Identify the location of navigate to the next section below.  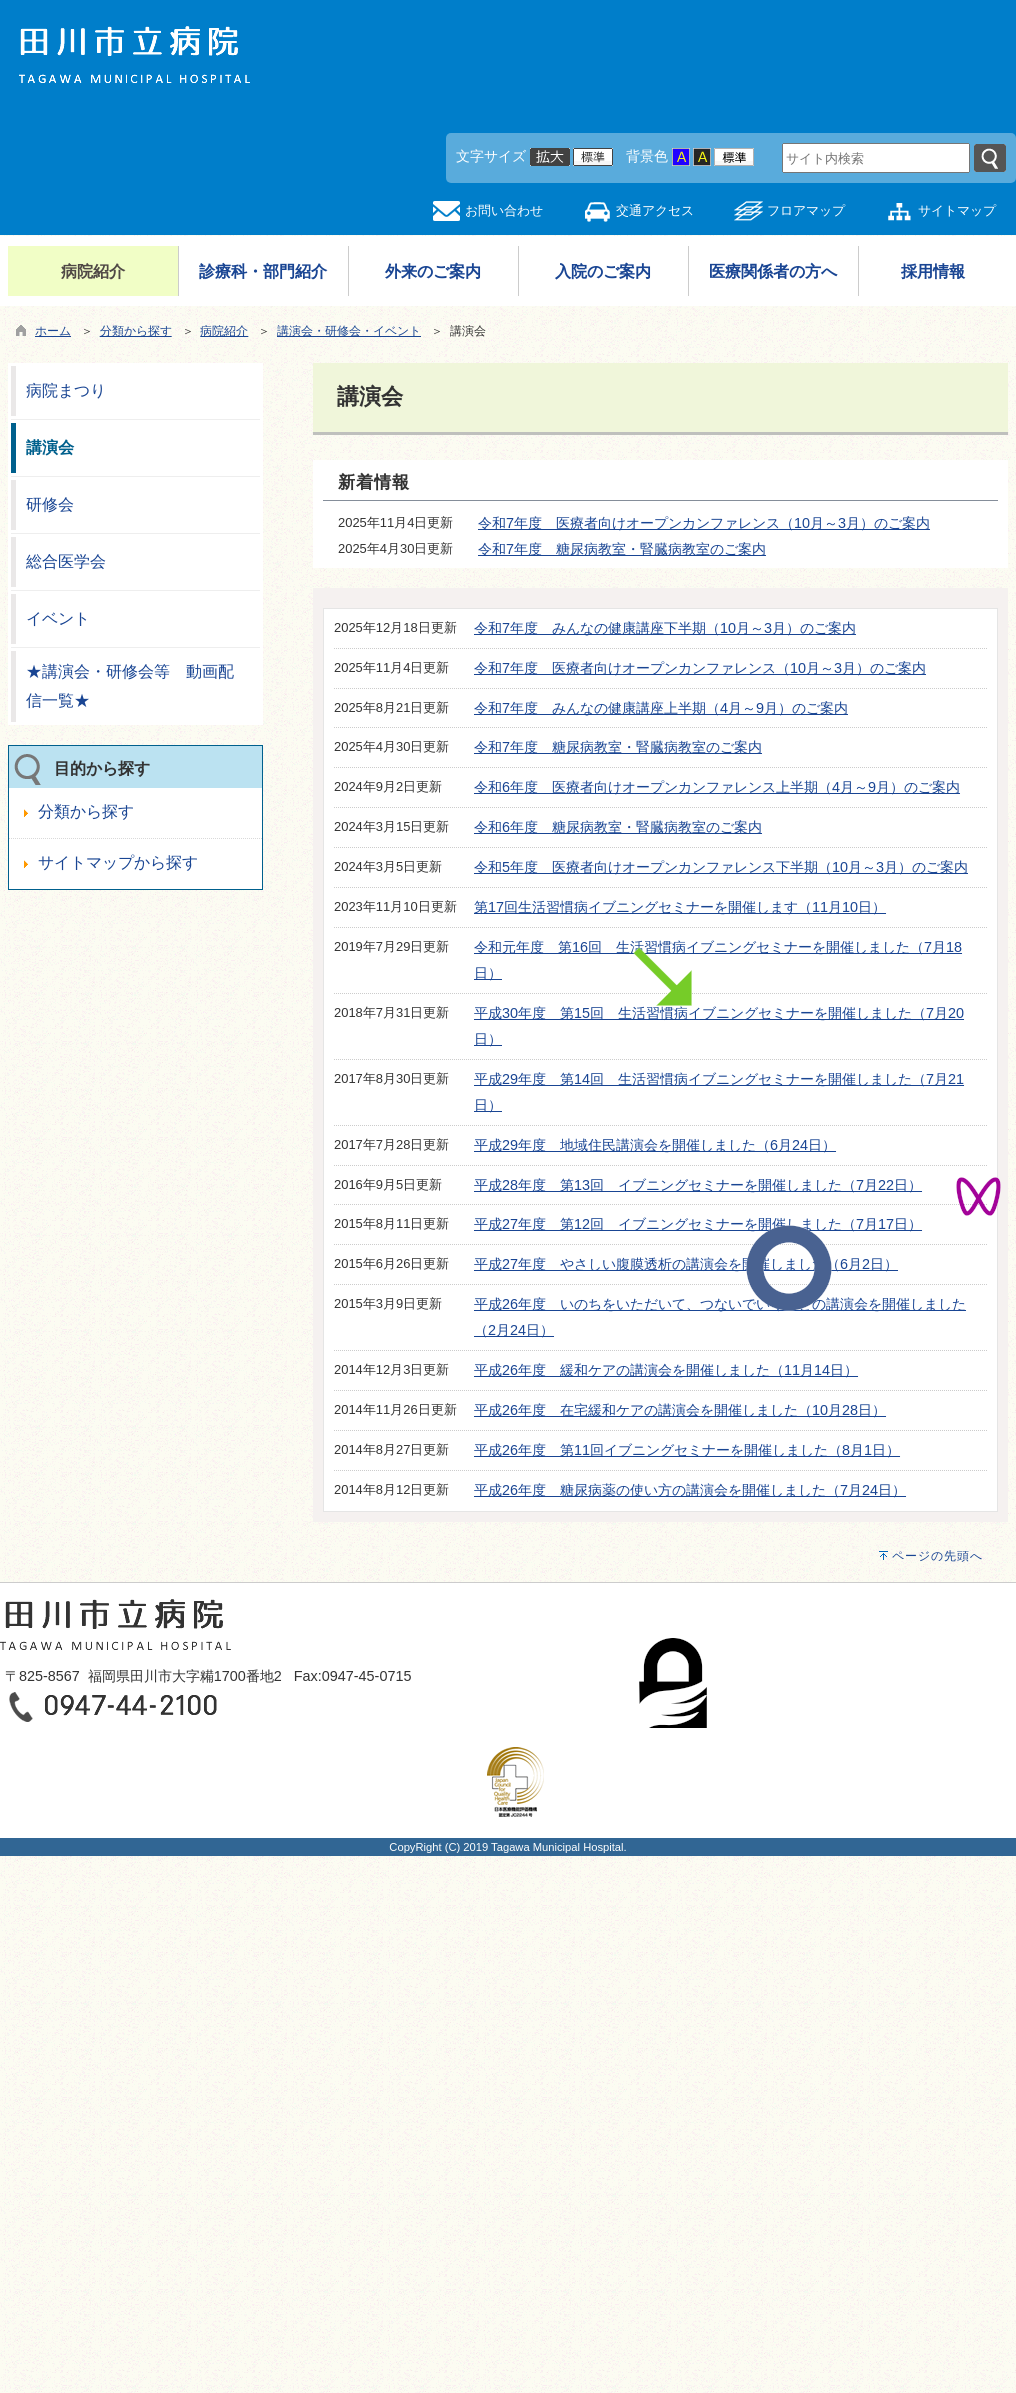
(664, 978).